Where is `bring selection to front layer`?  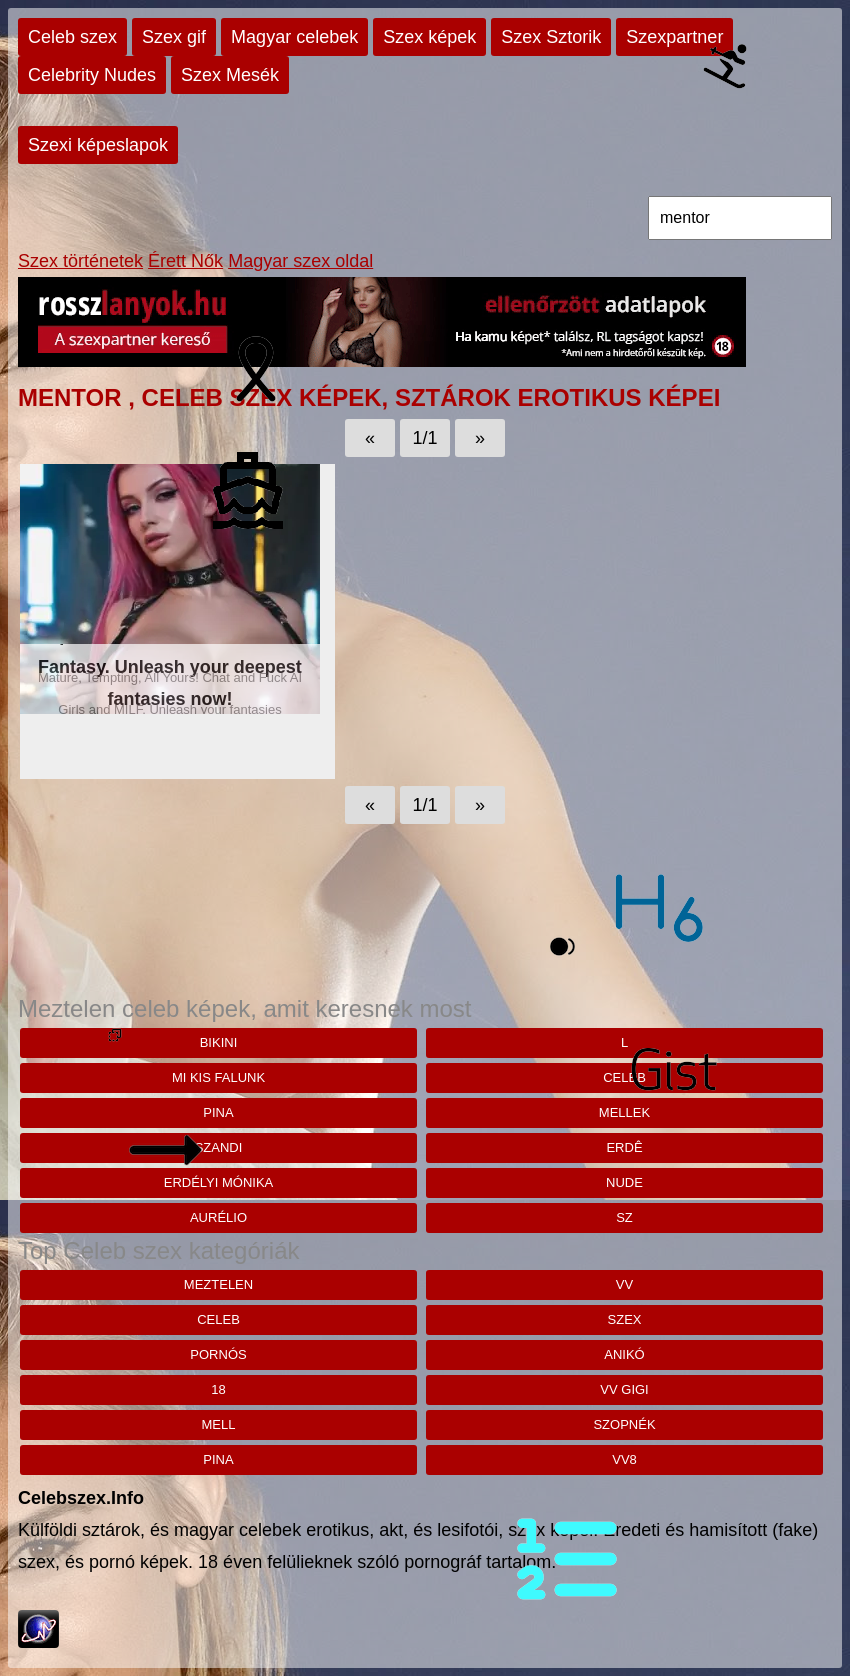 bring selection to front layer is located at coordinates (115, 1035).